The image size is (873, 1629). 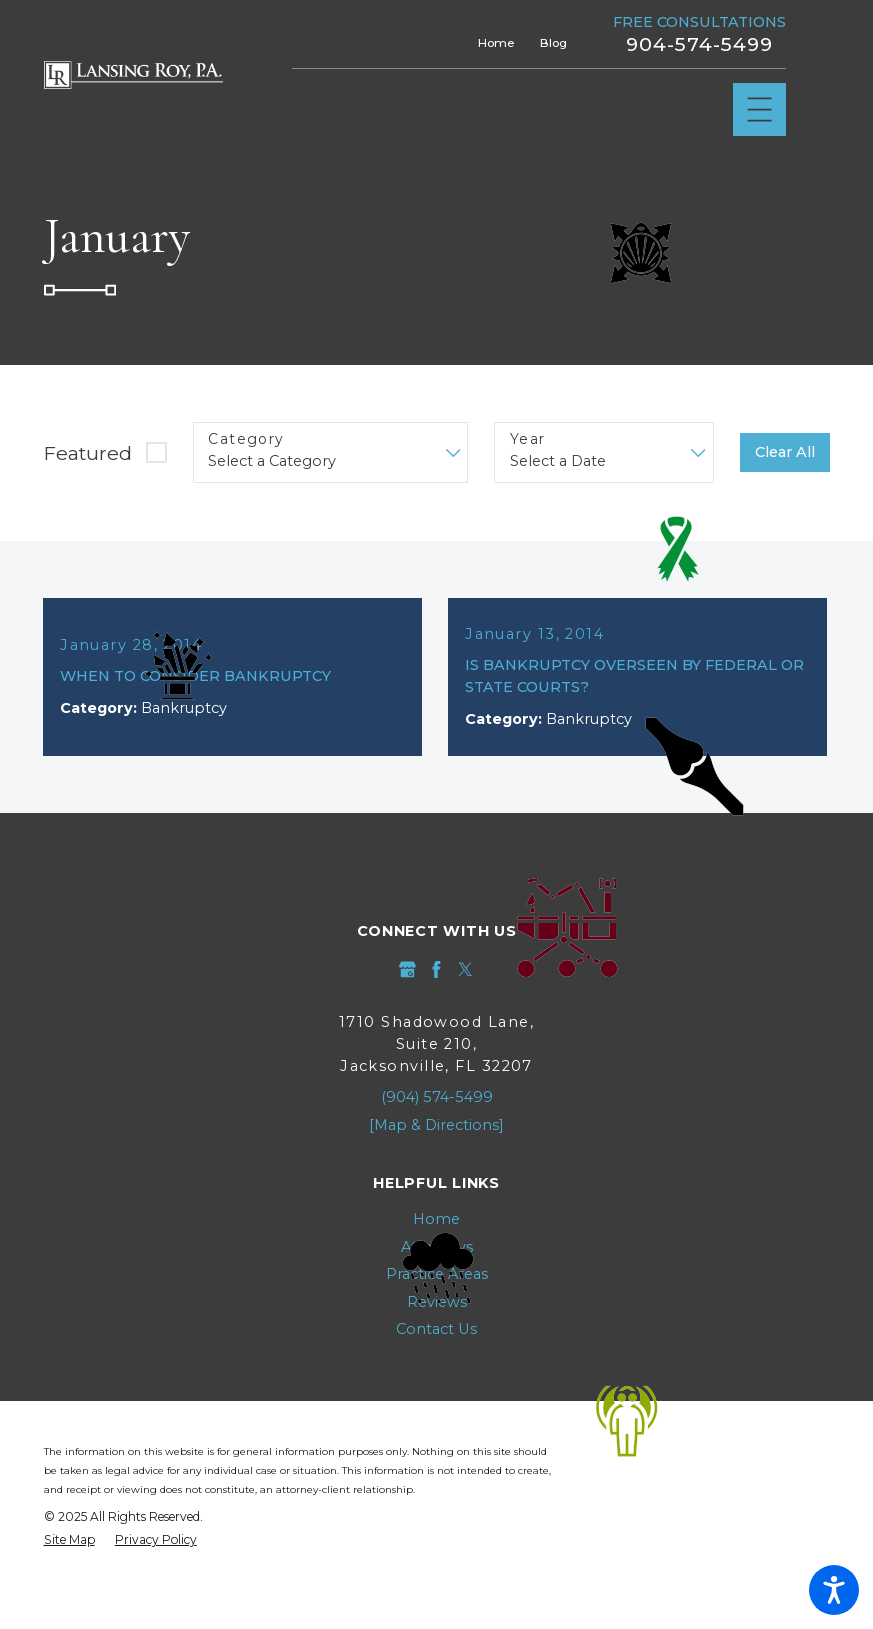 I want to click on access the crystal shrine location in-game, so click(x=177, y=665).